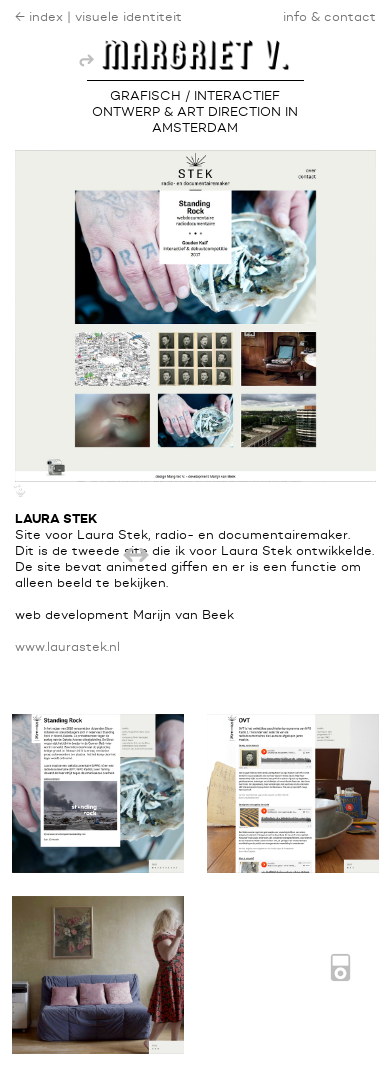 Image resolution: width=391 pixels, height=1066 pixels. I want to click on flip object horizontally, so click(136, 555).